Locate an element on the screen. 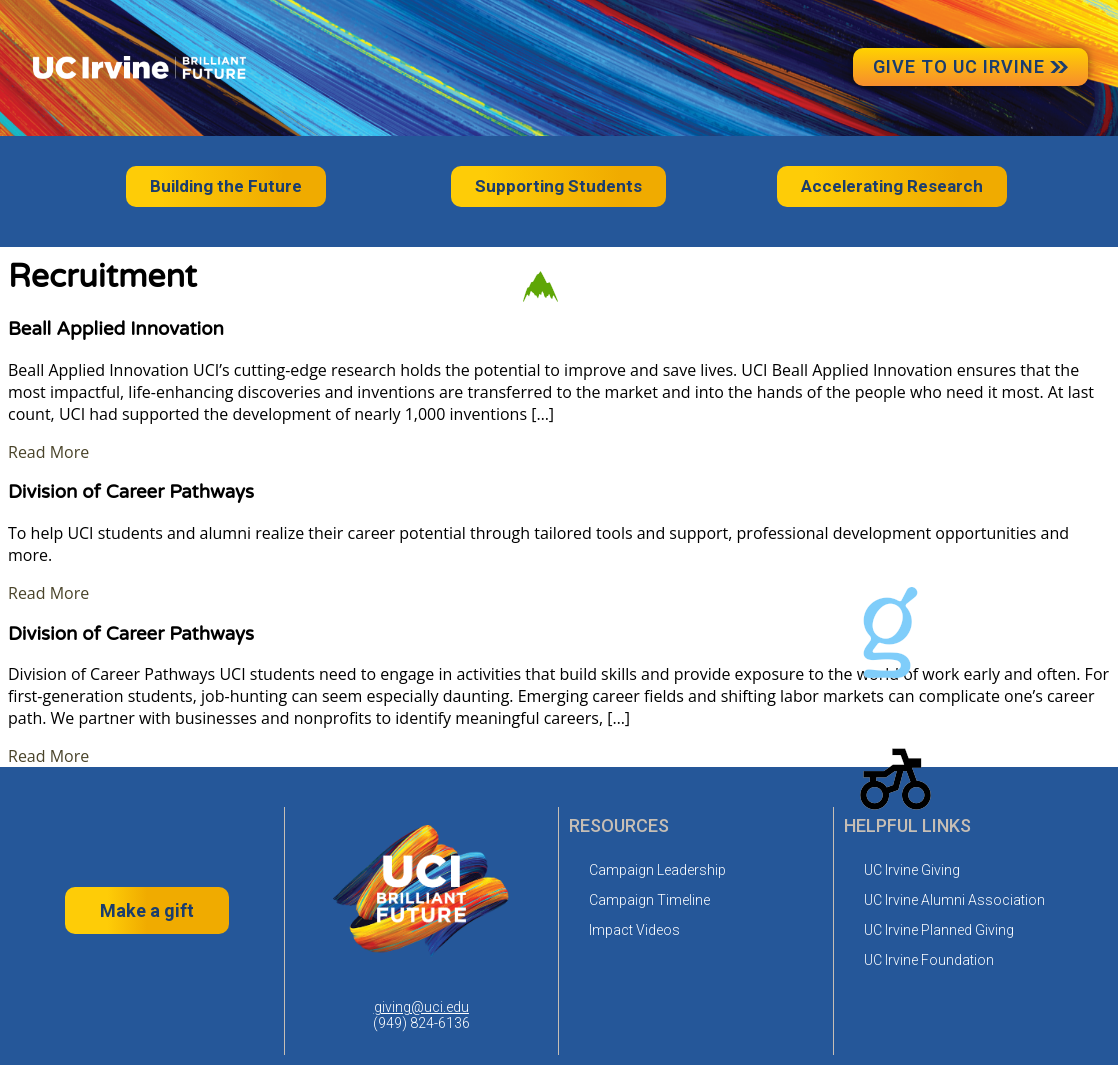 Image resolution: width=1118 pixels, height=1073 pixels. select motorcycle as transportation mode is located at coordinates (895, 777).